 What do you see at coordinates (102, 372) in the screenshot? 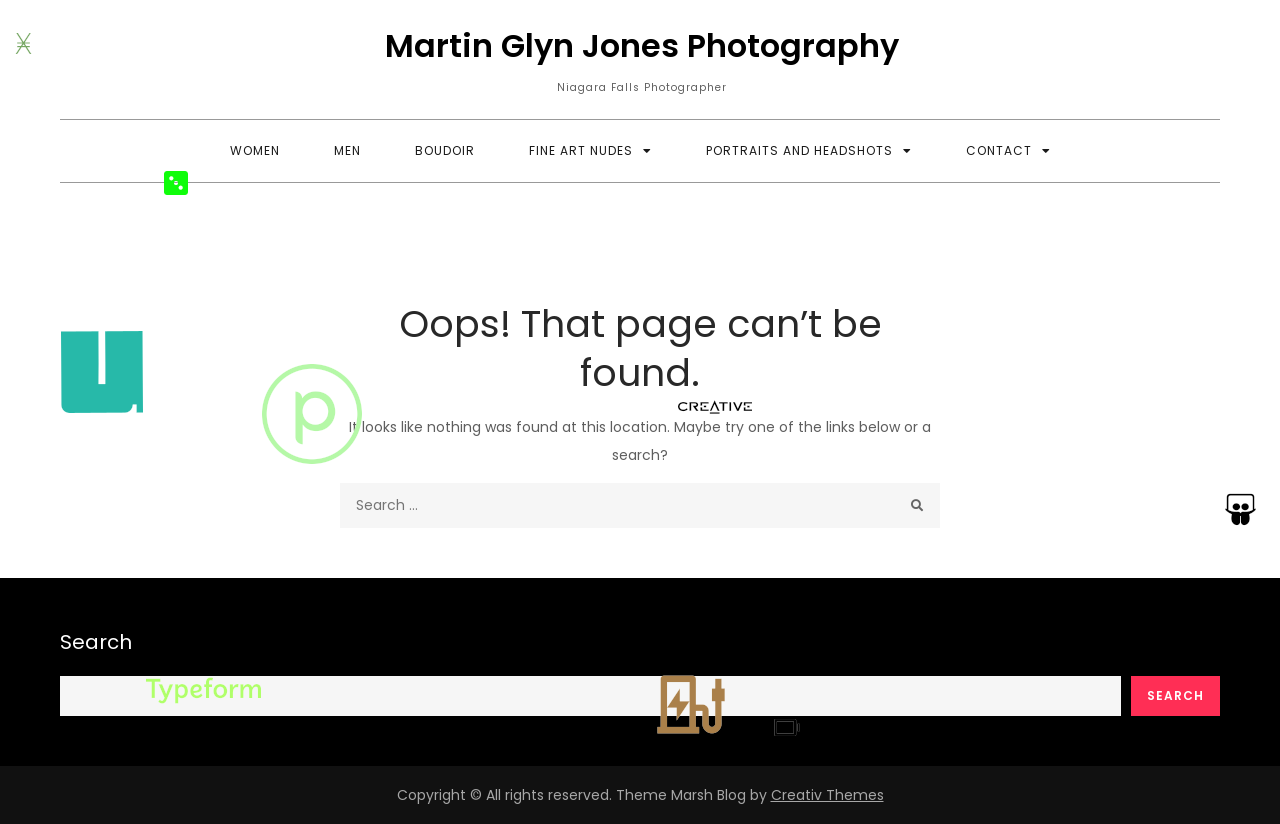
I see `uv python package manager logo` at bounding box center [102, 372].